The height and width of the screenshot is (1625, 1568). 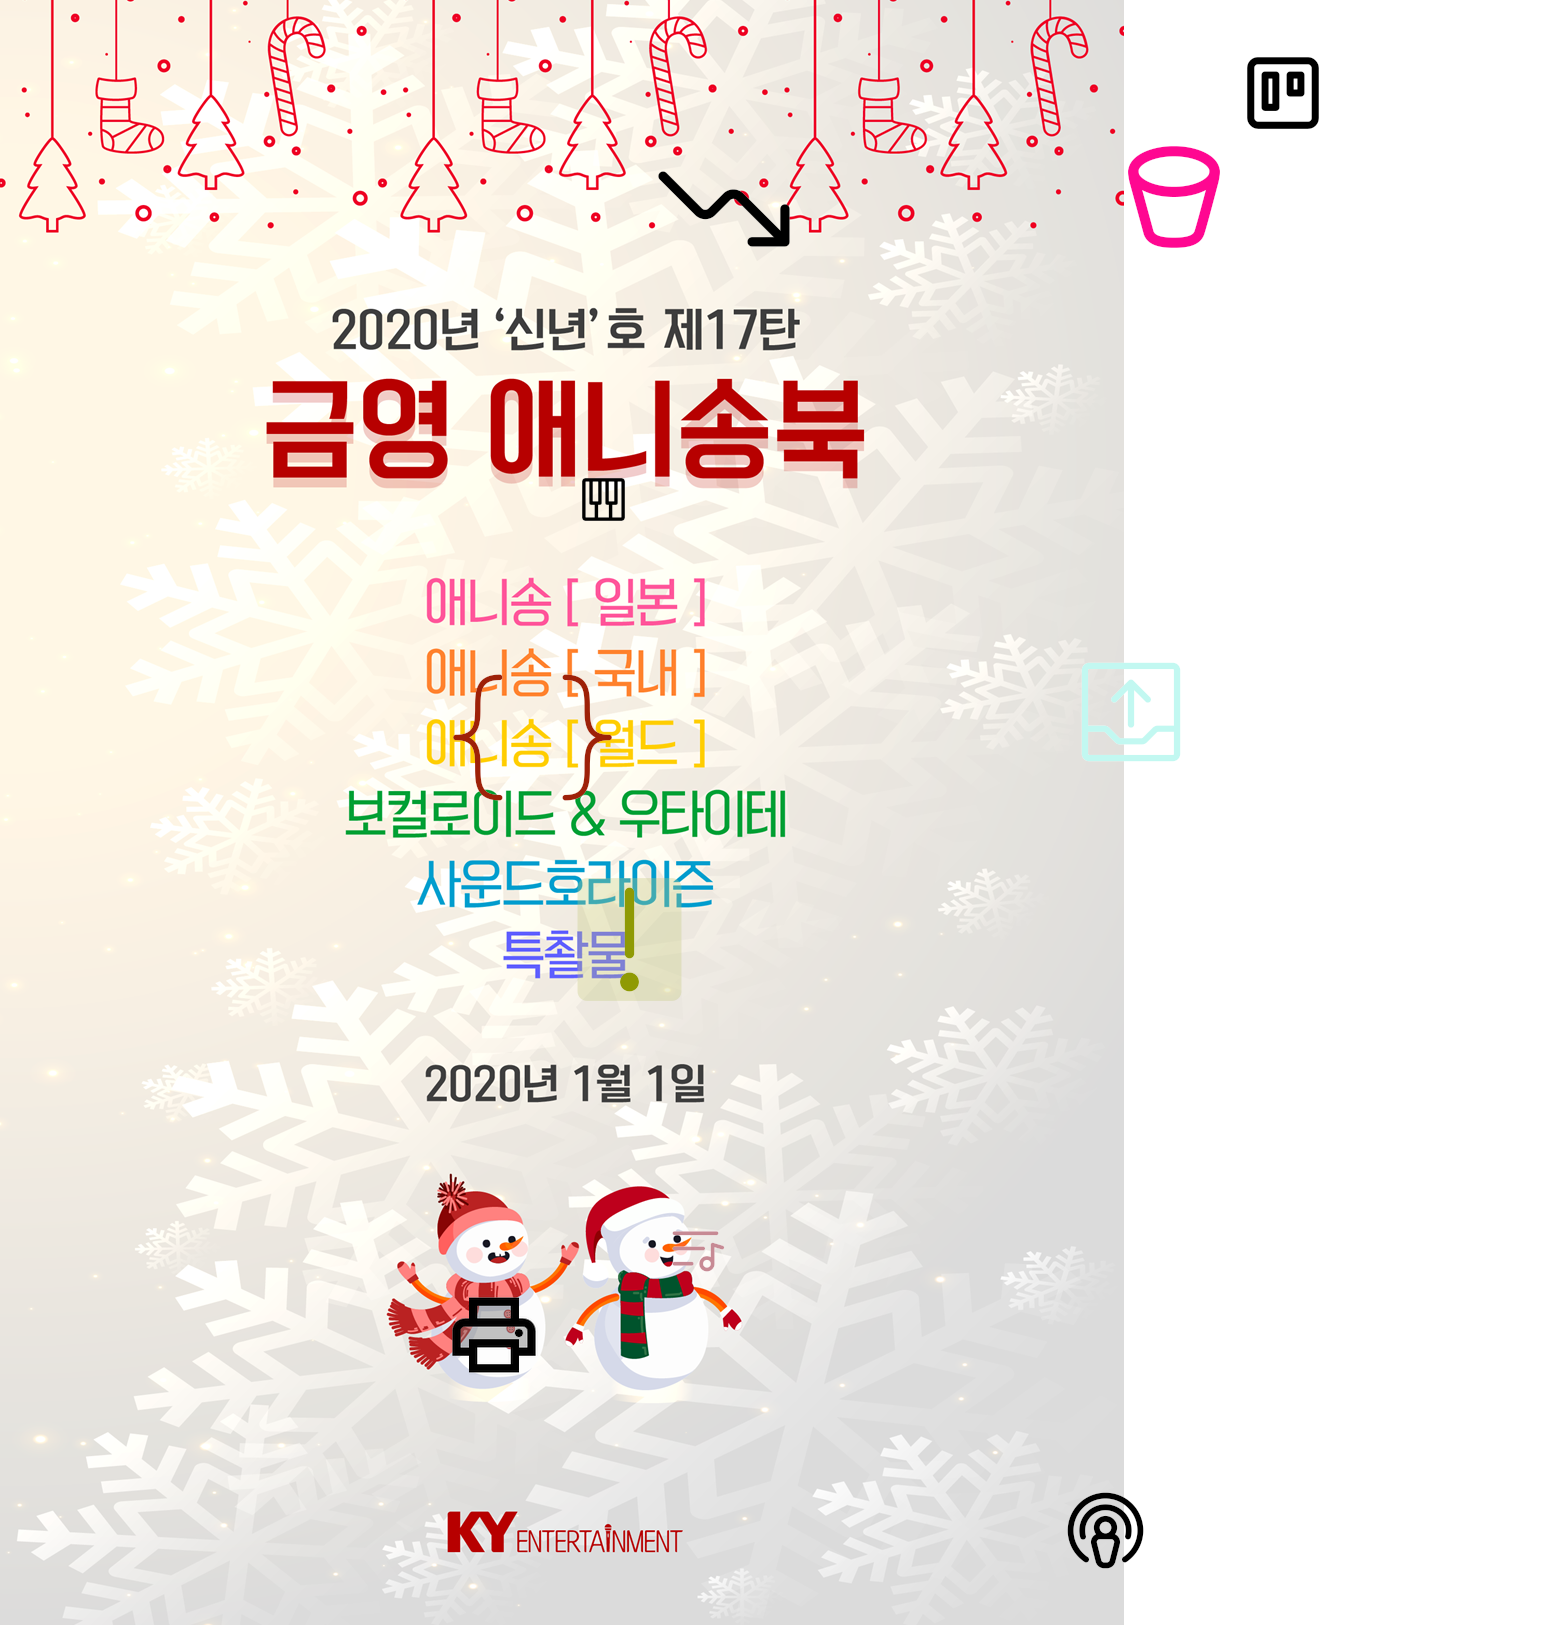 What do you see at coordinates (494, 1335) in the screenshot?
I see `print the current document or page` at bounding box center [494, 1335].